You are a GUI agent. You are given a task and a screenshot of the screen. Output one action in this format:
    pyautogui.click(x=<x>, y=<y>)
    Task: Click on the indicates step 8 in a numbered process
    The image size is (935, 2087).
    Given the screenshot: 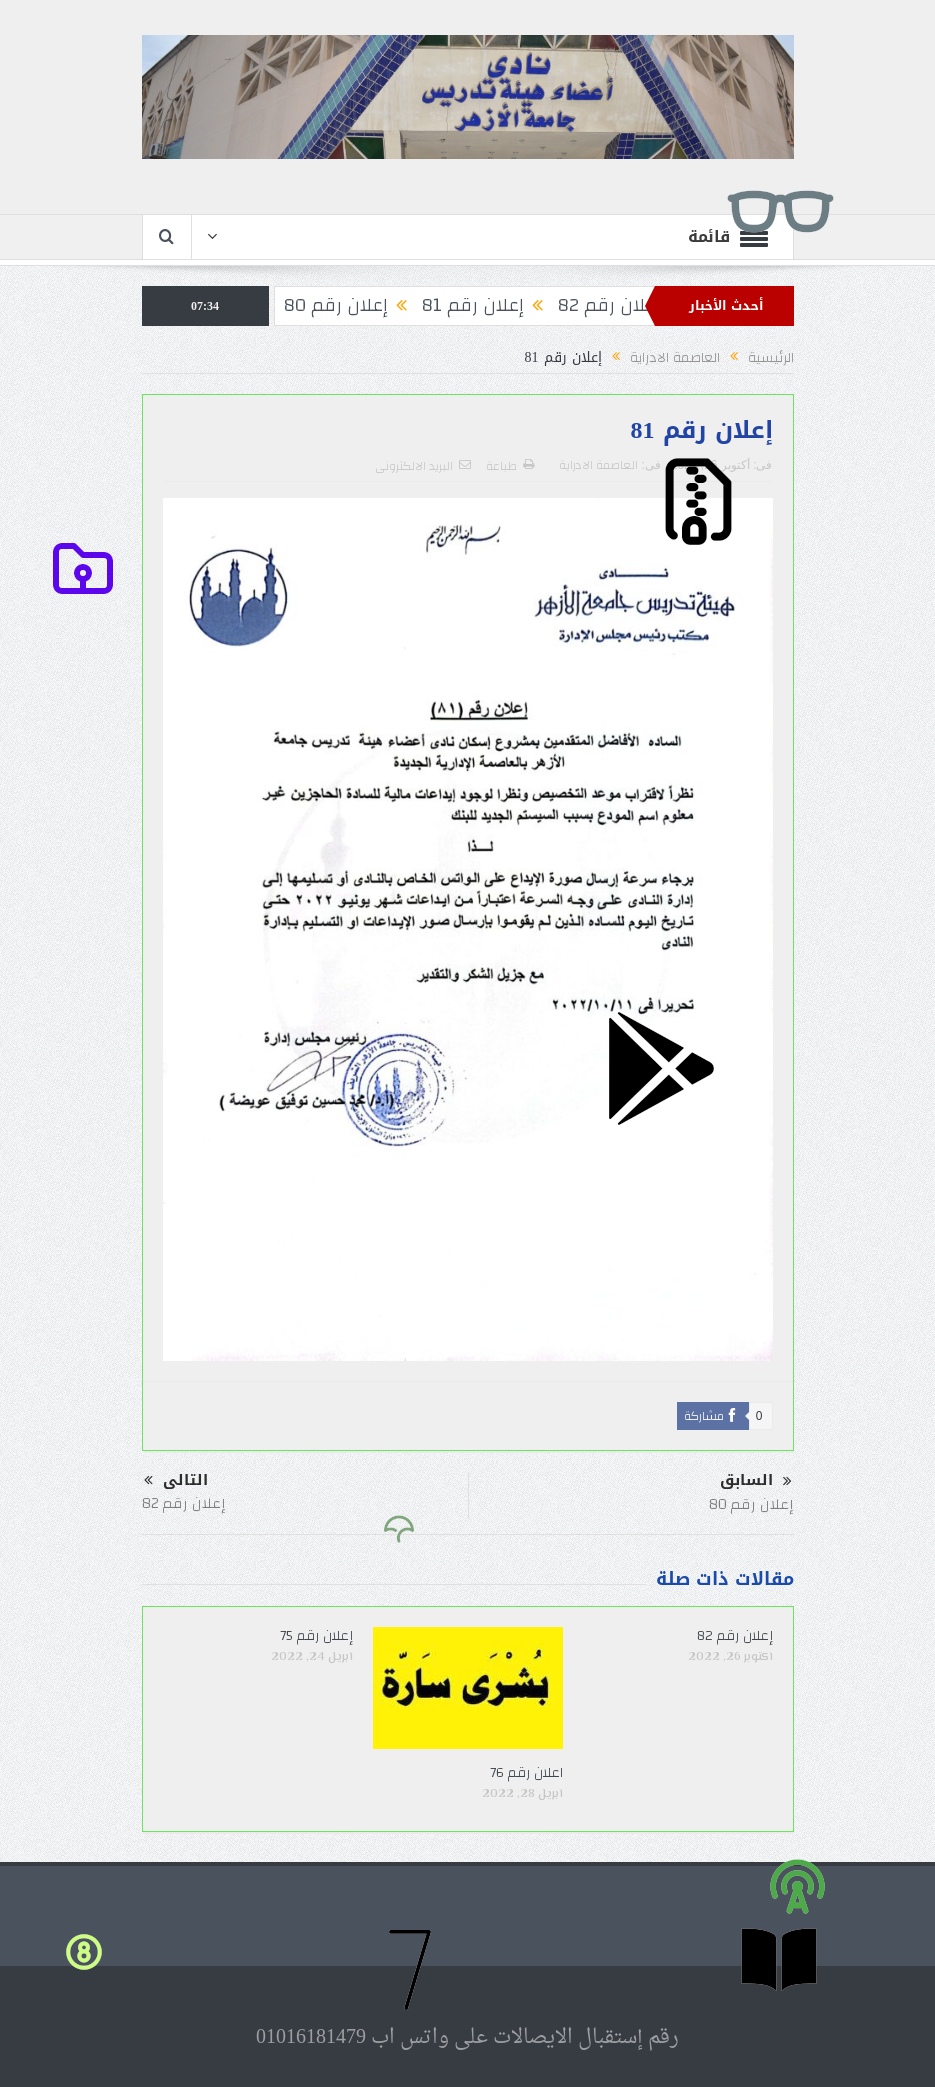 What is the action you would take?
    pyautogui.click(x=84, y=1952)
    